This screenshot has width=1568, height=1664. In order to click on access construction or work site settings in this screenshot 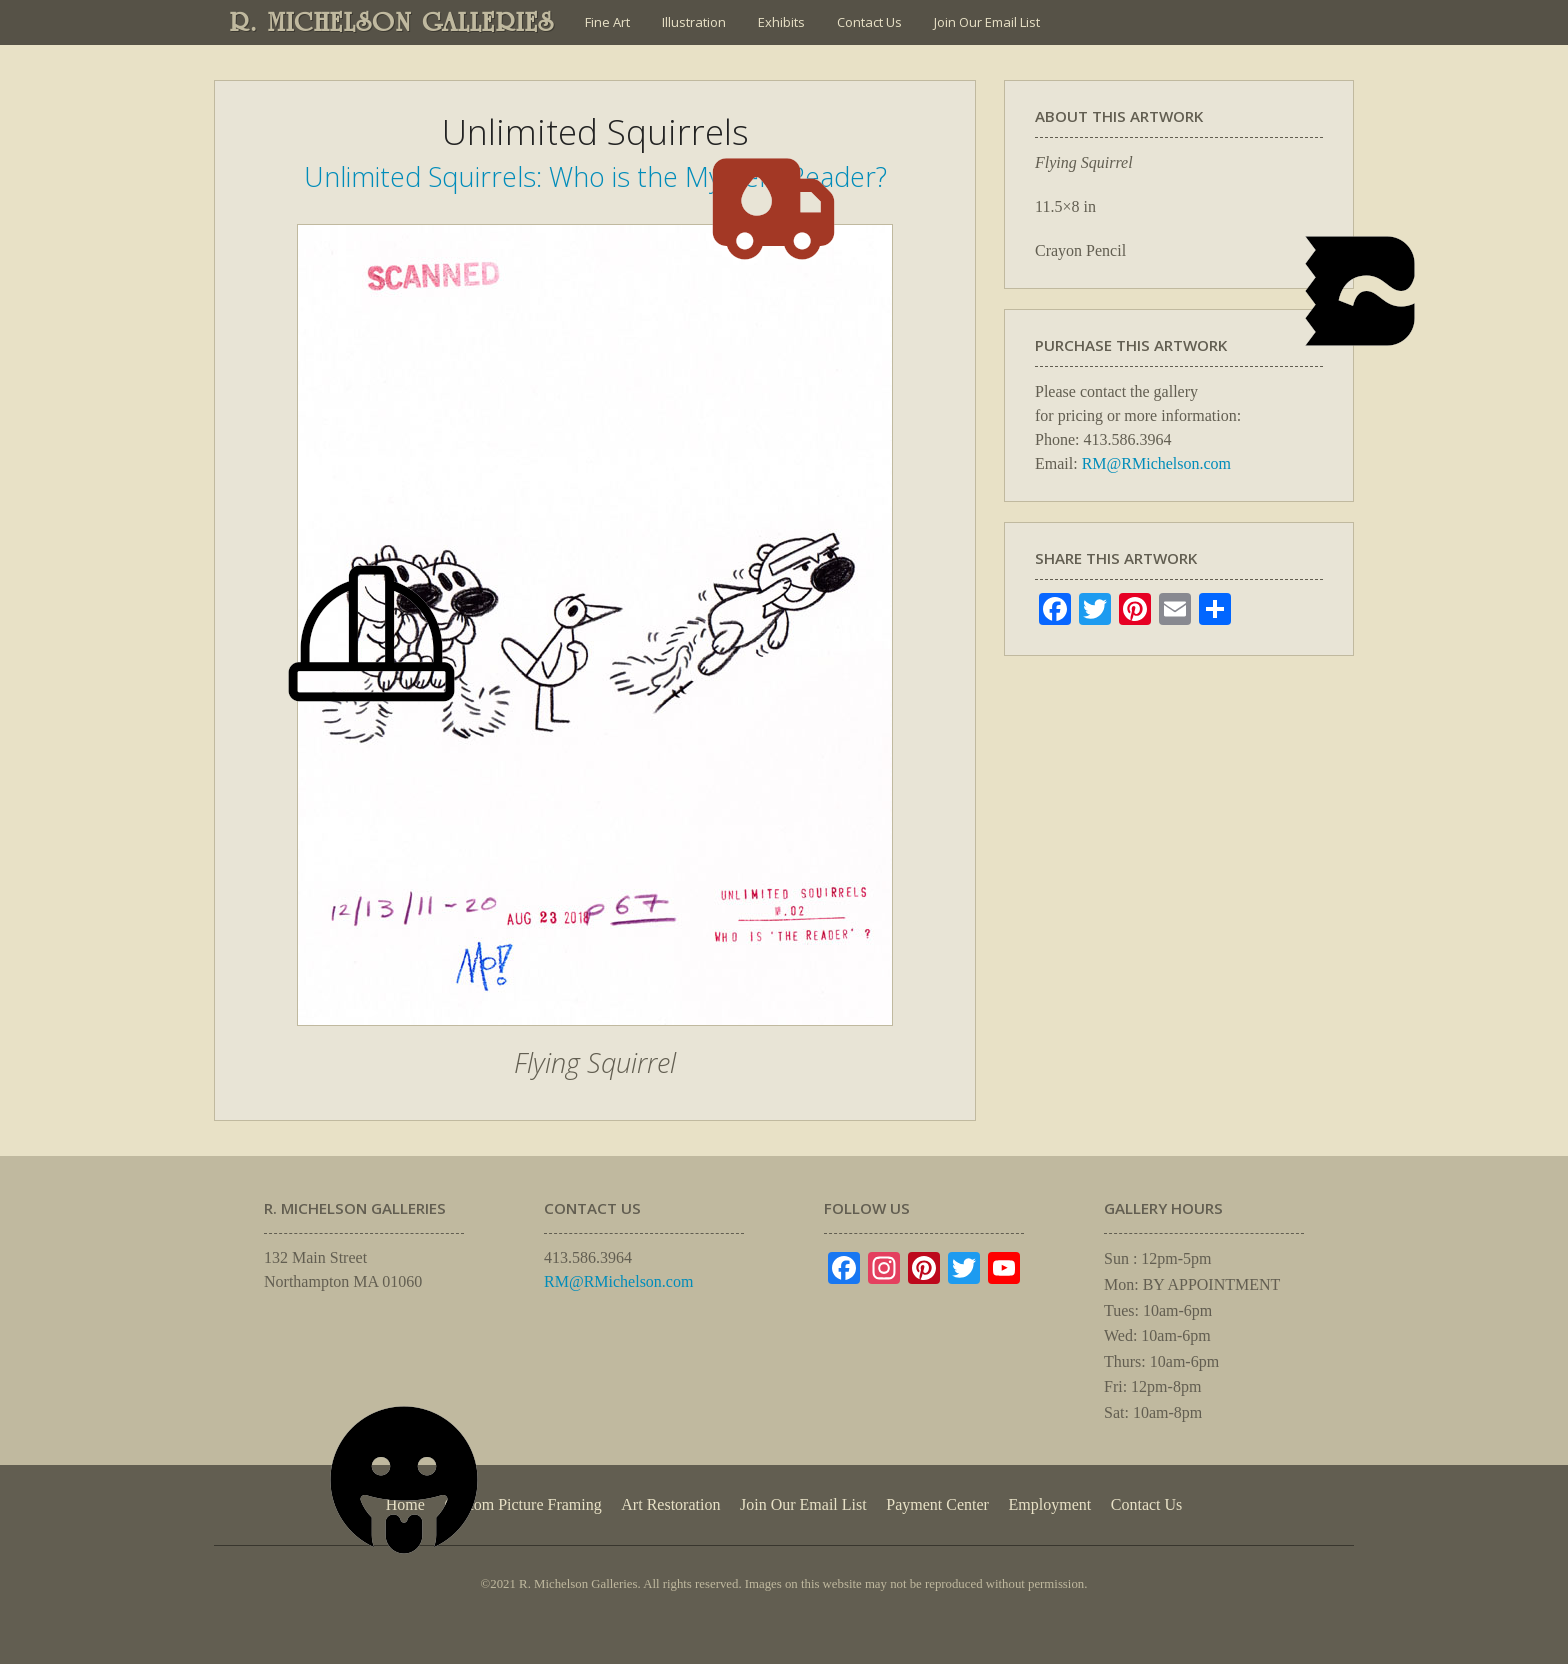, I will do `click(371, 642)`.